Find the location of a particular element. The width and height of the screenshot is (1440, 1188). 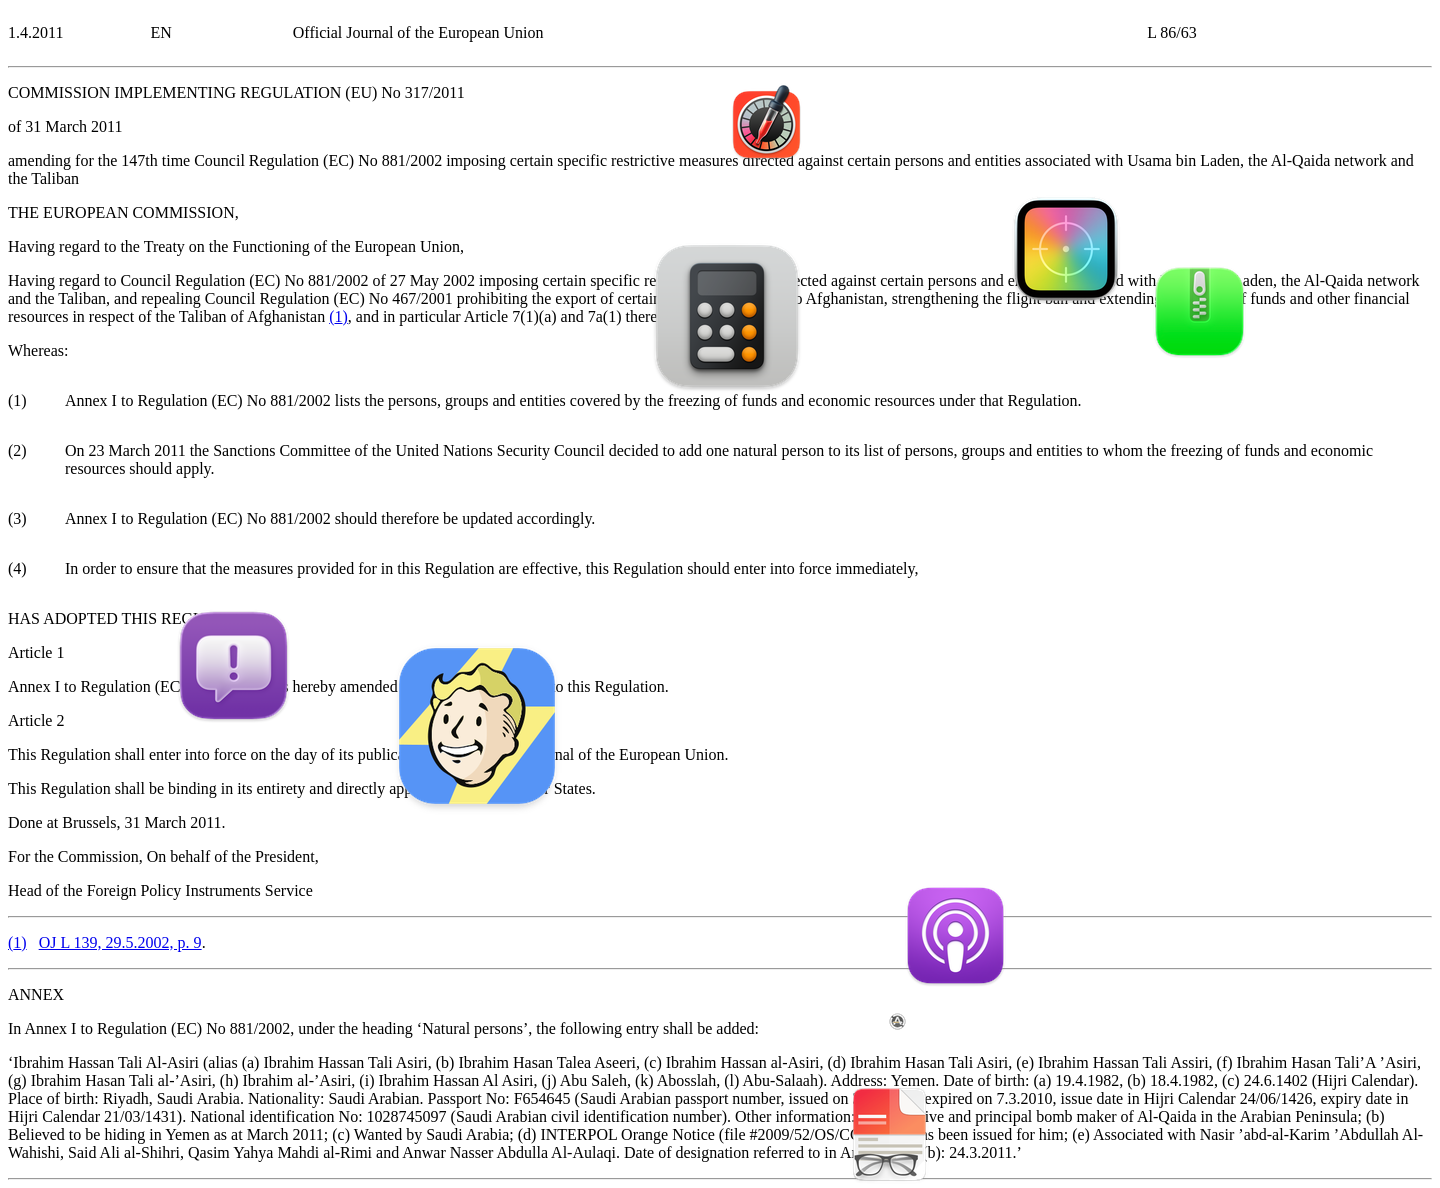

open the Apple Podcasts app is located at coordinates (955, 935).